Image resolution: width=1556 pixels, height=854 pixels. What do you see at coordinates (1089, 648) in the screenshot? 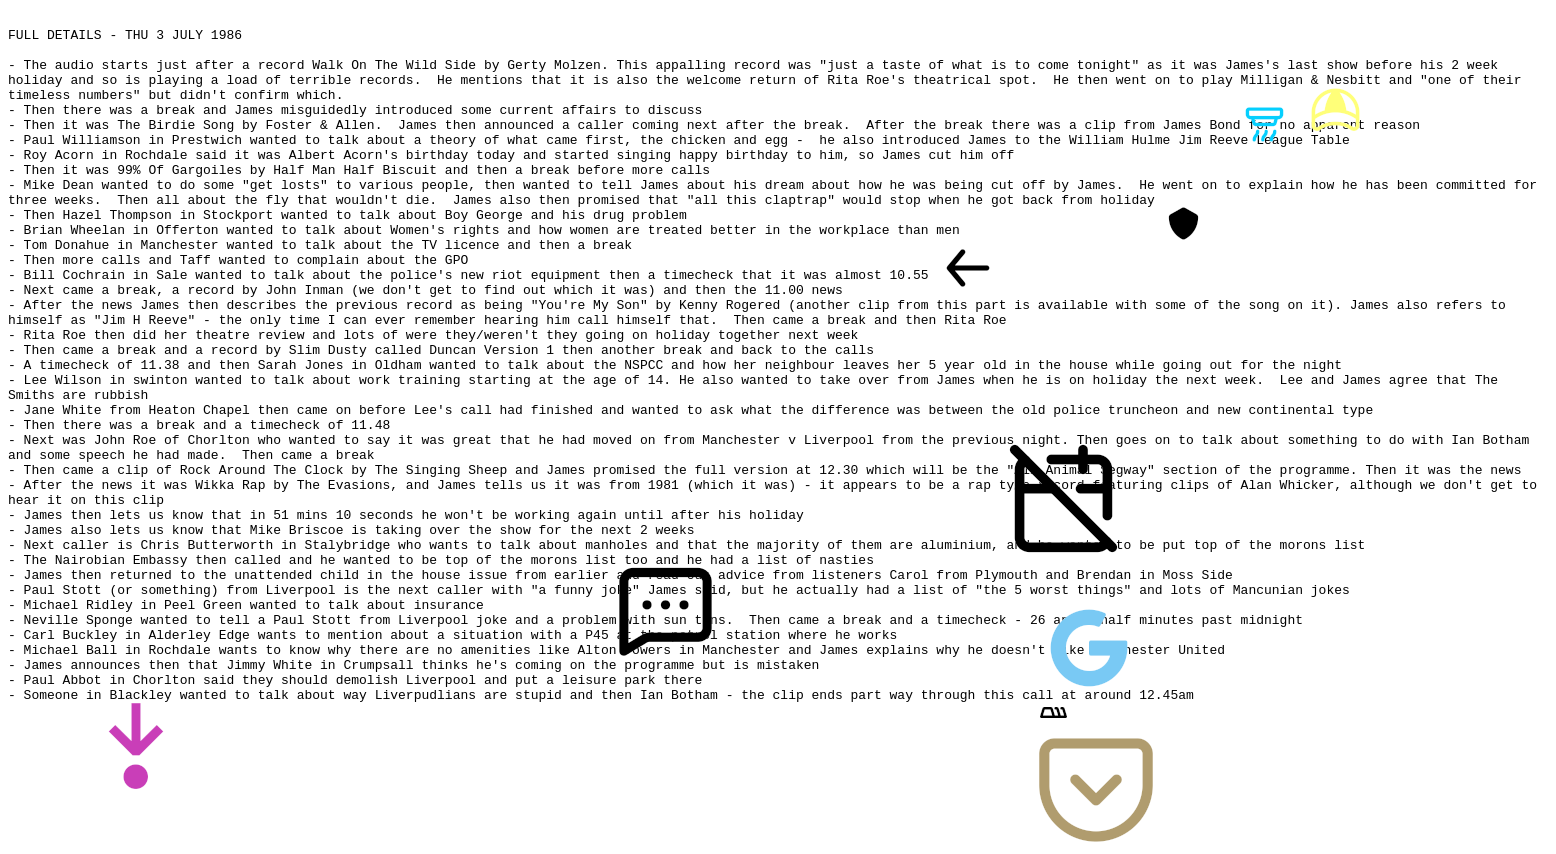
I see `sign in with Google` at bounding box center [1089, 648].